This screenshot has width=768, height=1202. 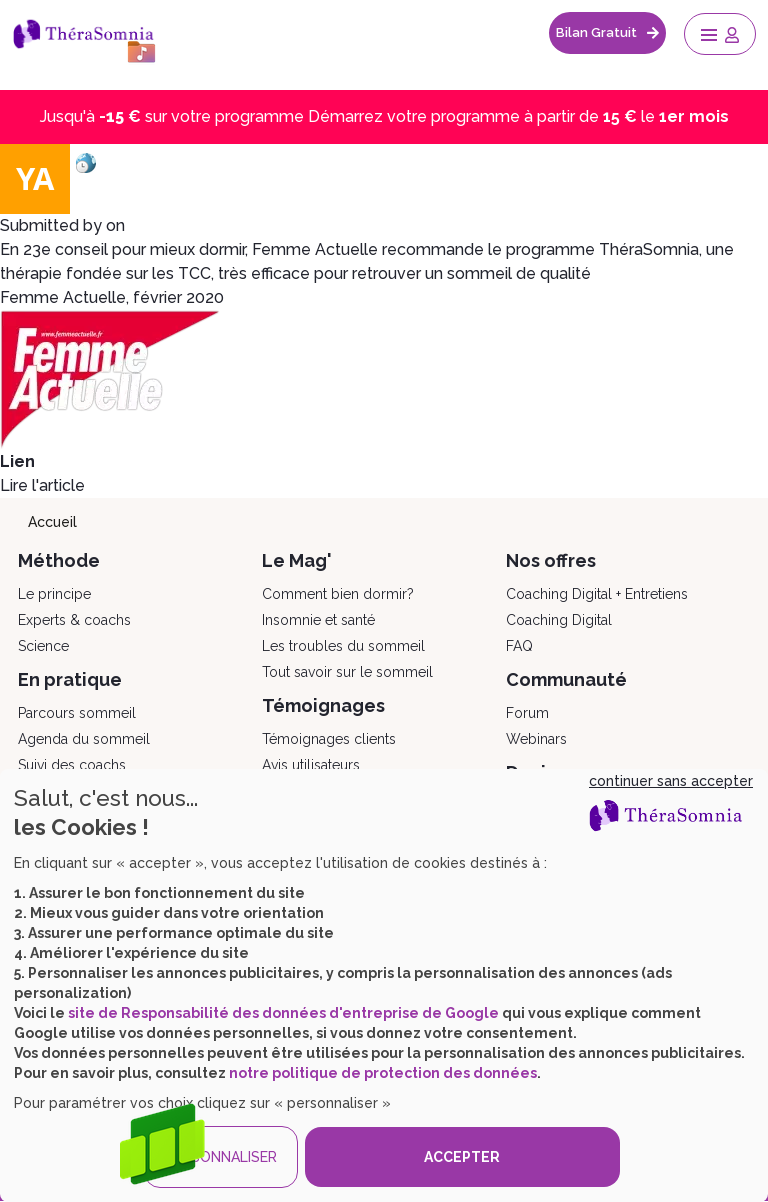 What do you see at coordinates (163, 1144) in the screenshot?
I see `open xbox game bar` at bounding box center [163, 1144].